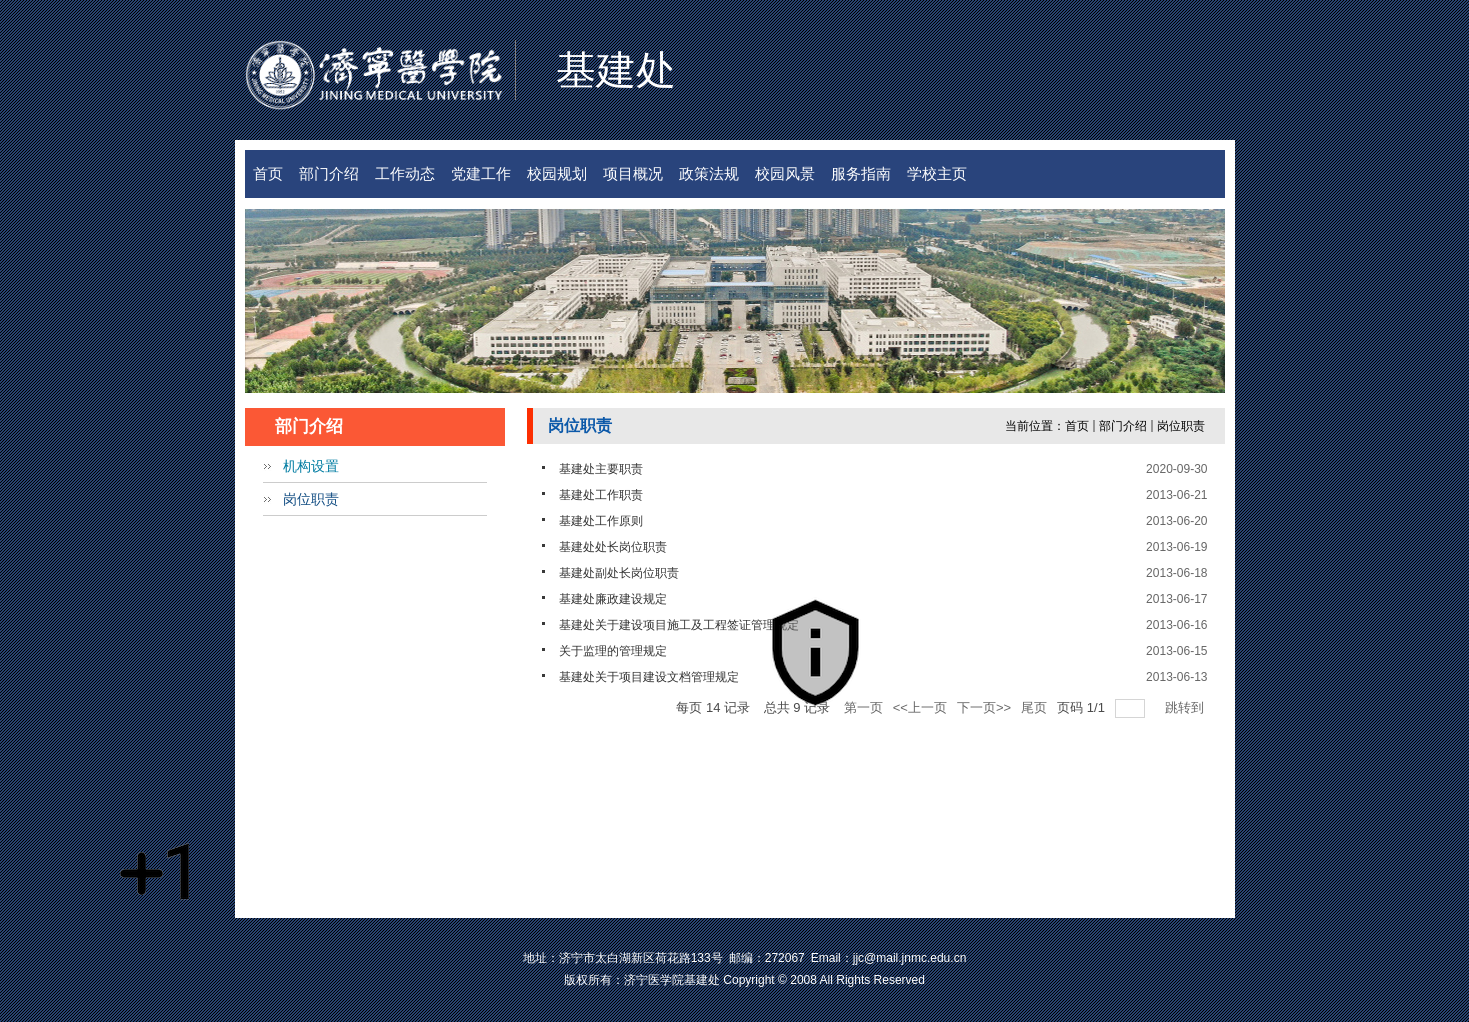  What do you see at coordinates (815, 652) in the screenshot?
I see `view privacy policy or information` at bounding box center [815, 652].